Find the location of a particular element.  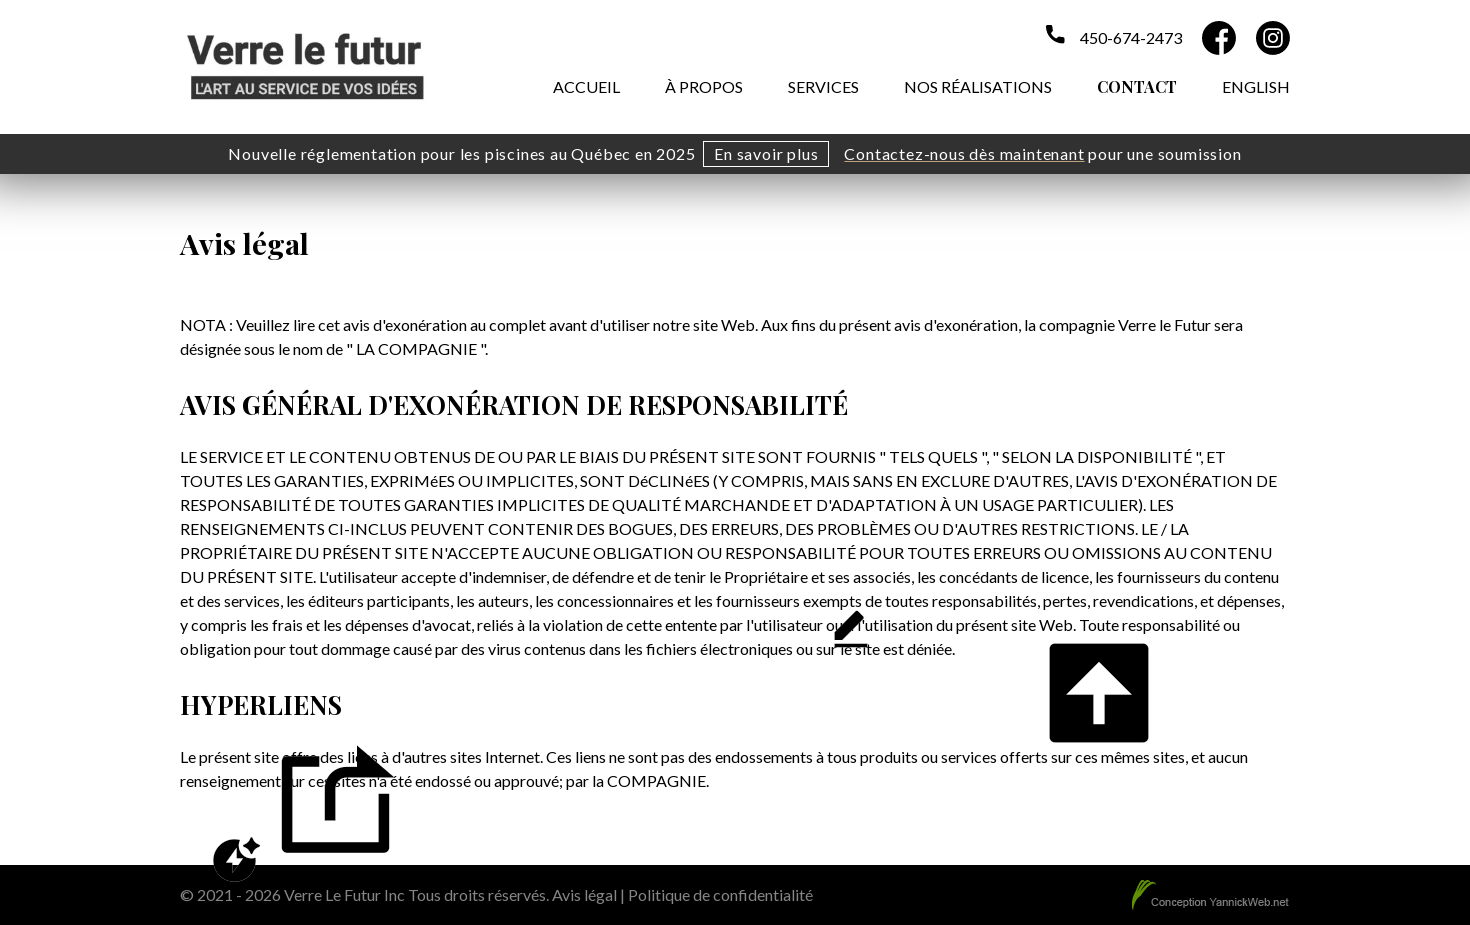

AI-powered DVD or media processing is located at coordinates (234, 860).